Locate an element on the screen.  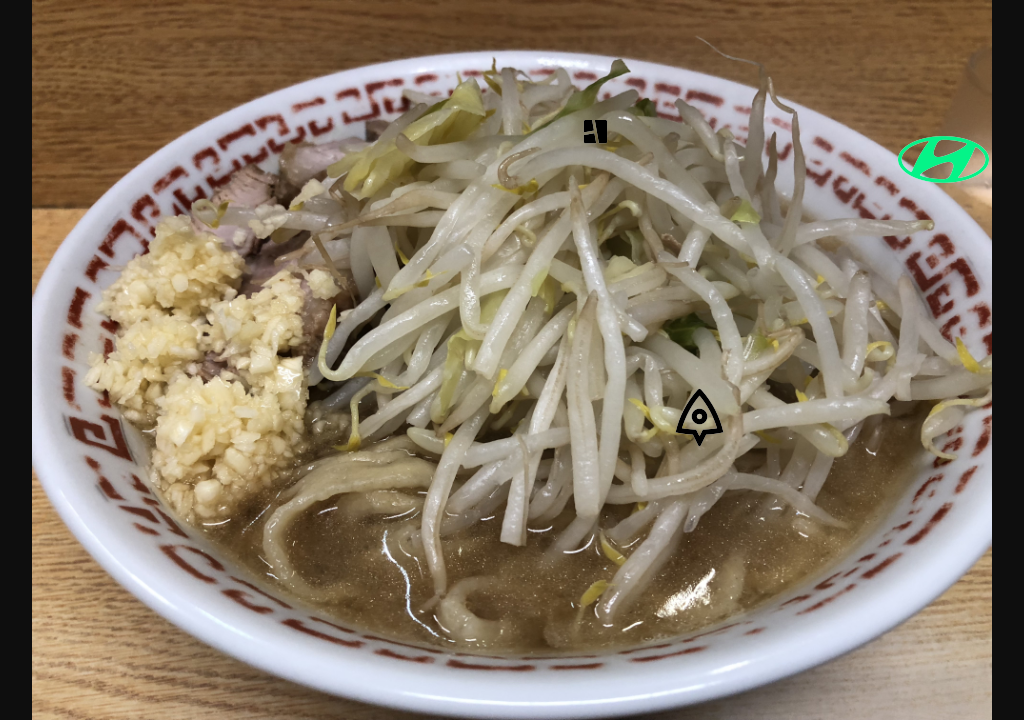
launch or explore a space-themed app is located at coordinates (699, 416).